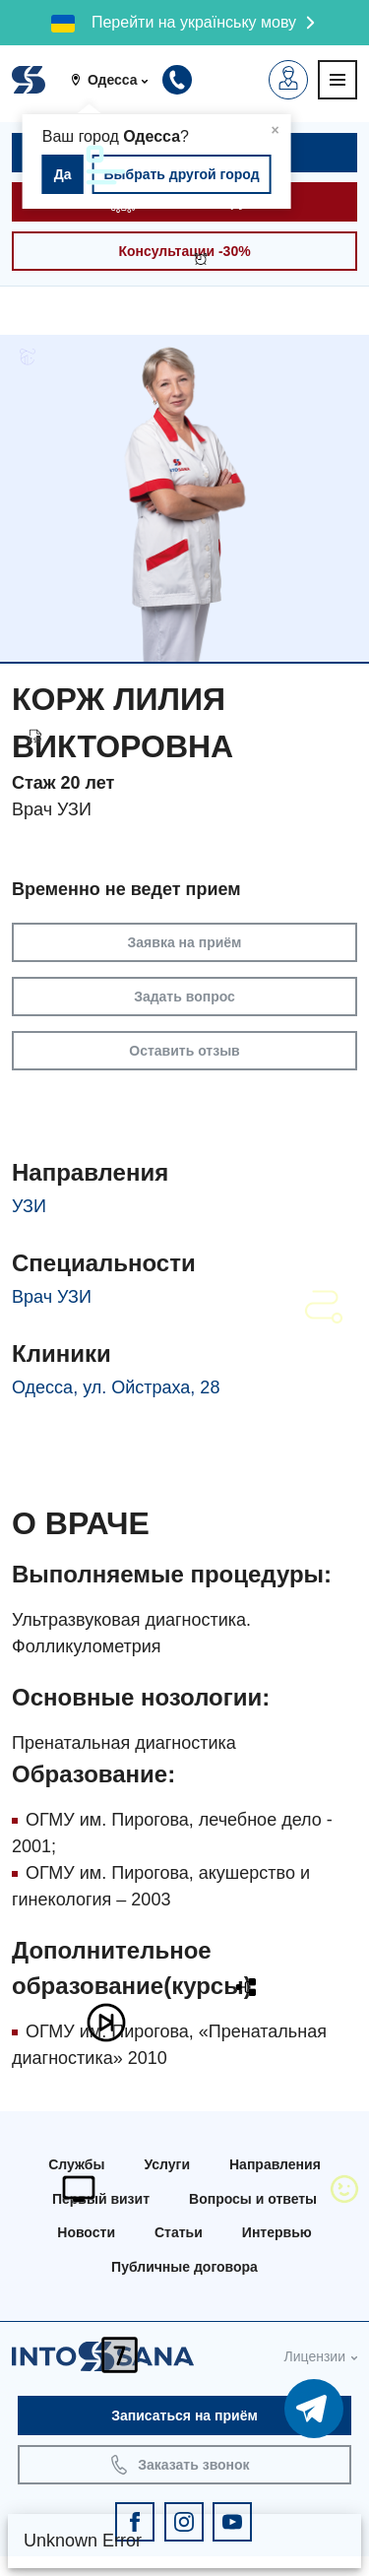 The image size is (369, 2576). What do you see at coordinates (105, 164) in the screenshot?
I see `add a caption to an image or media` at bounding box center [105, 164].